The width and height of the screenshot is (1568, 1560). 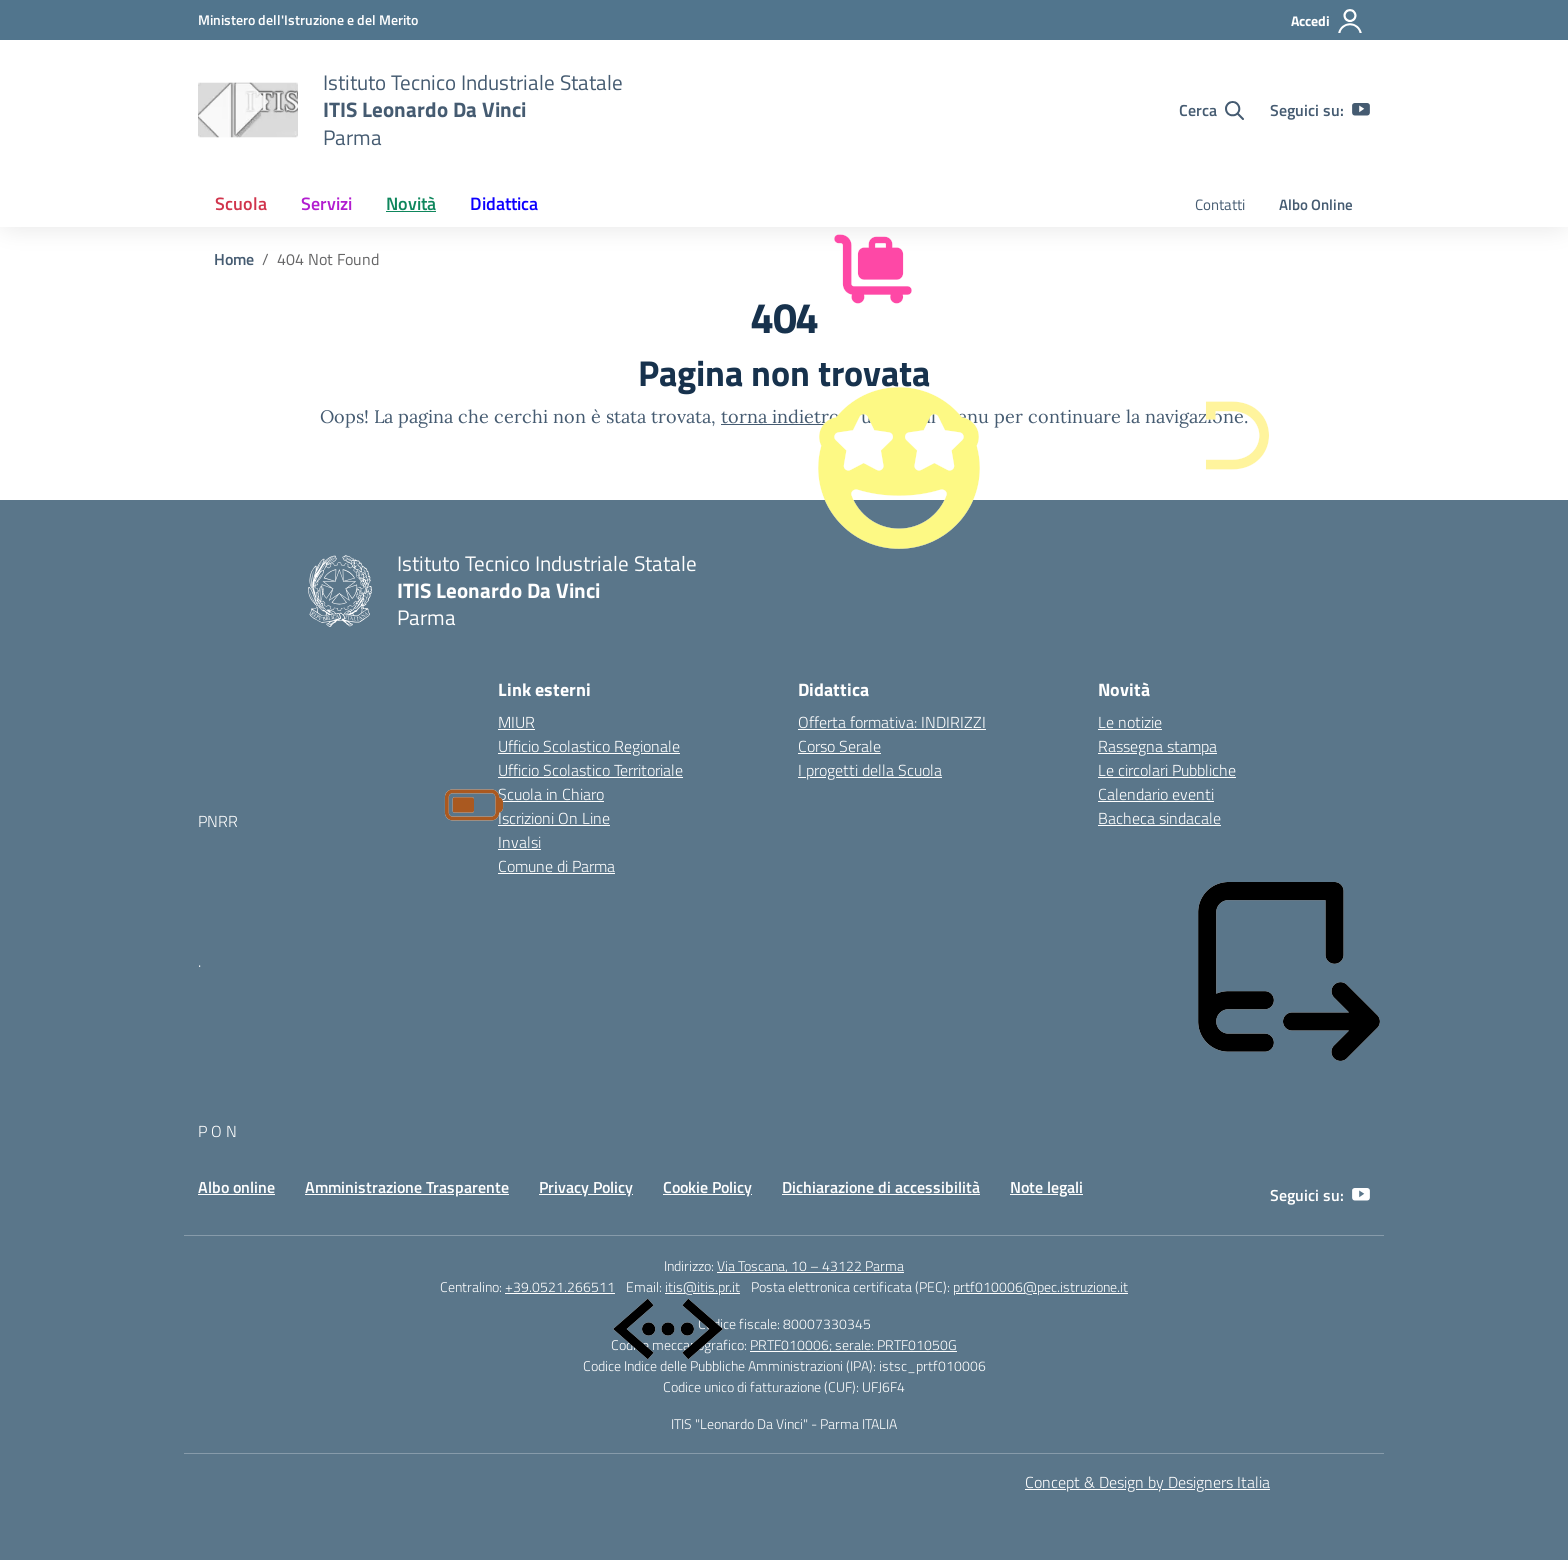 I want to click on dyalog APL programming language logo, so click(x=1237, y=435).